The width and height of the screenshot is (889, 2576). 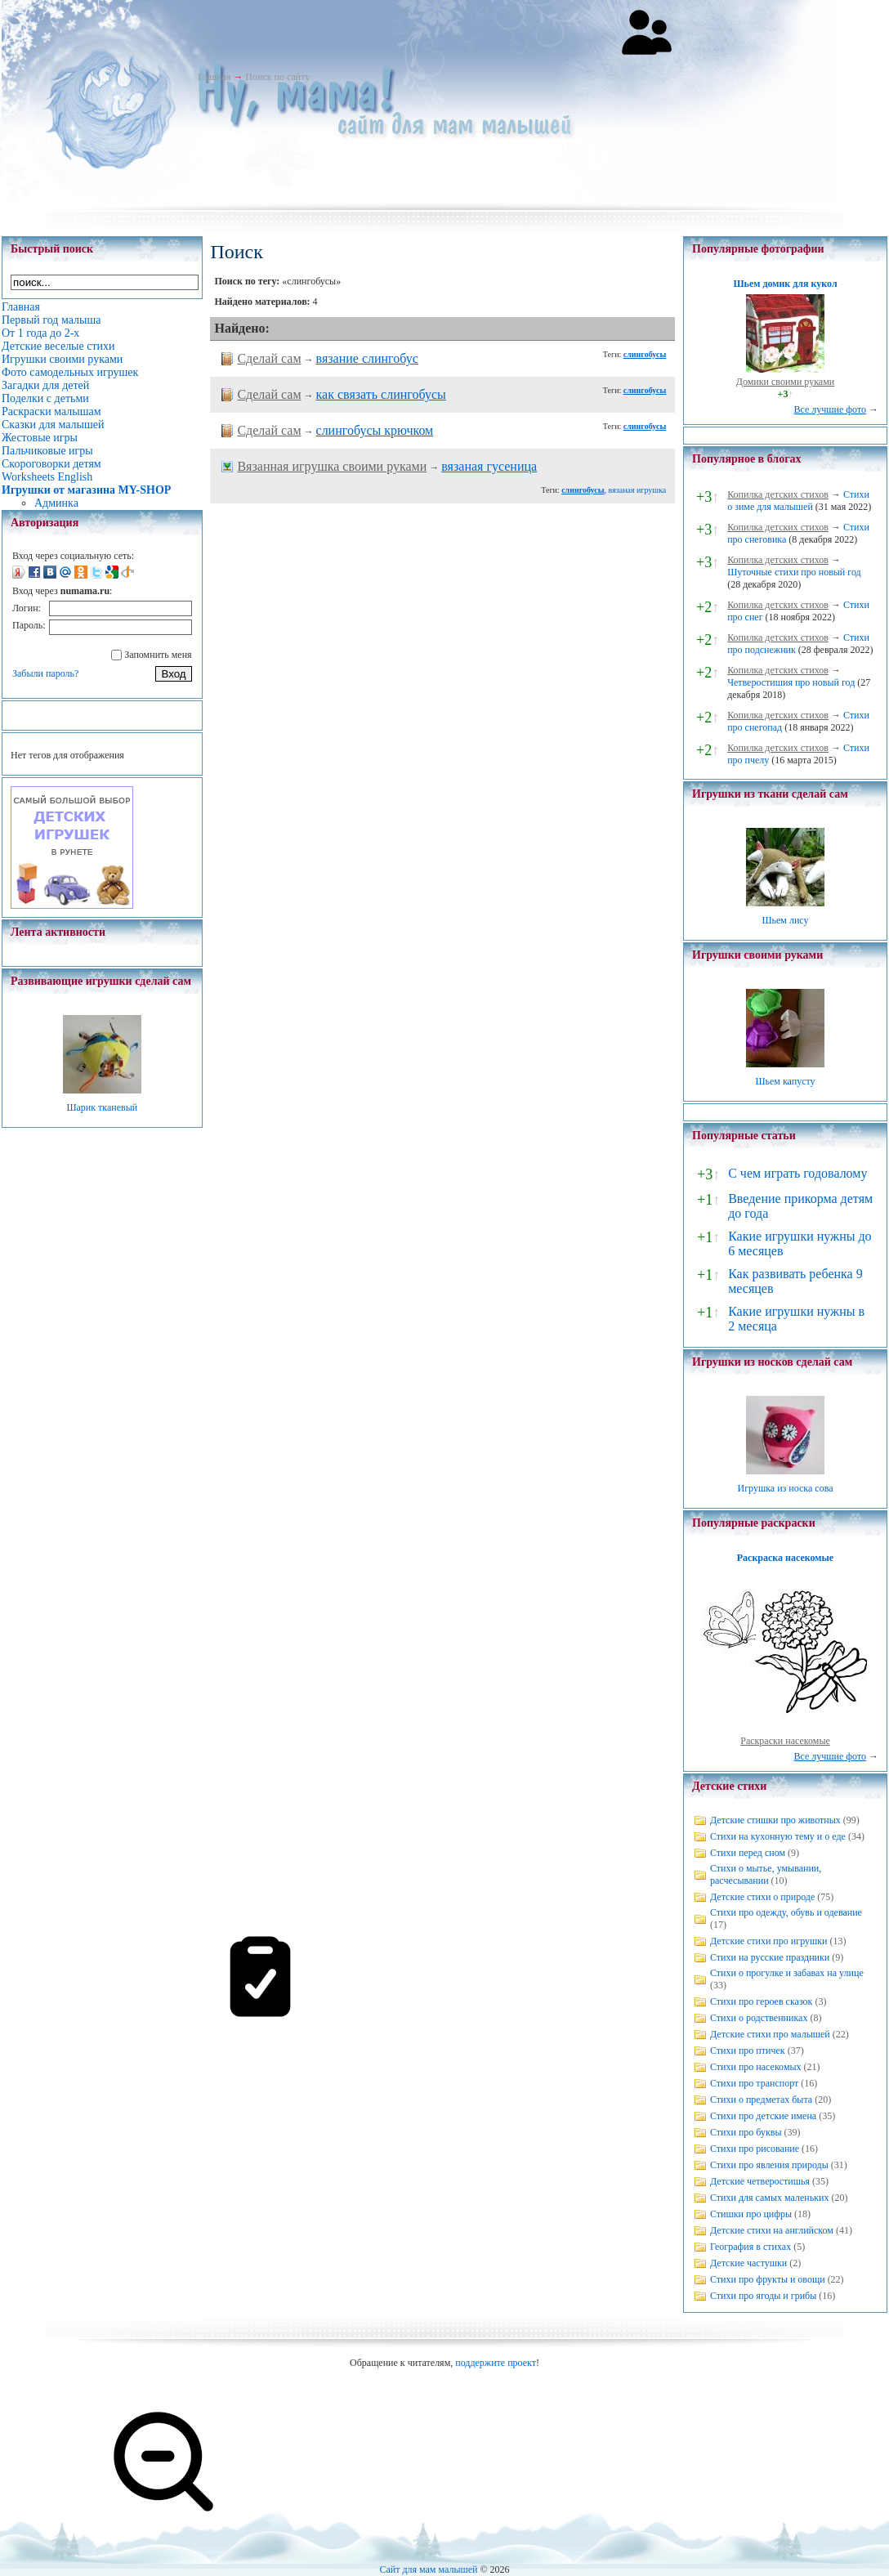 I want to click on zoom out of the current view, so click(x=163, y=2462).